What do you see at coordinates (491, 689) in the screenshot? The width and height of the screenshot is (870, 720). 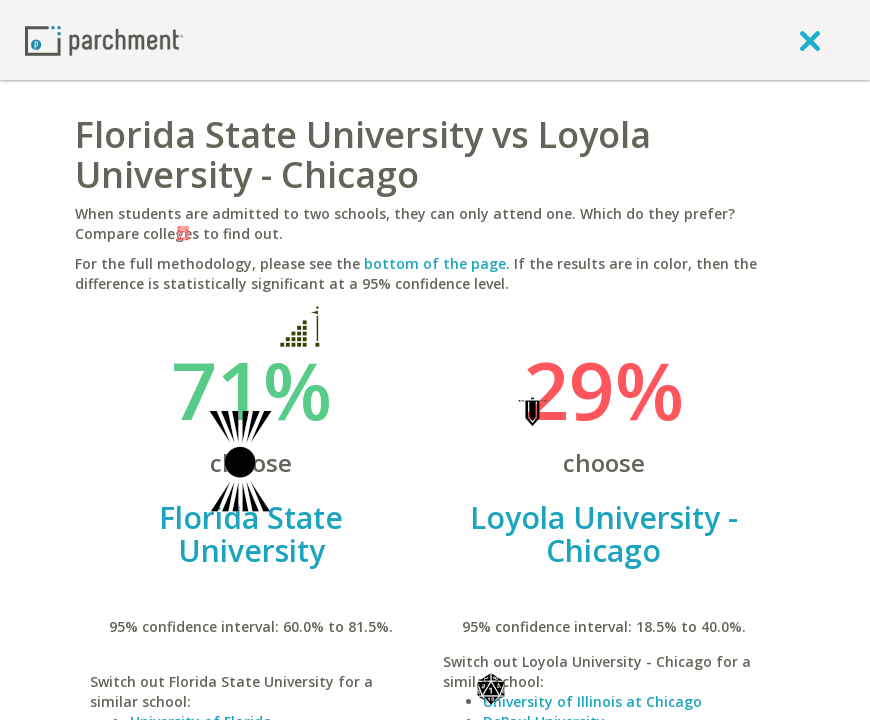 I see `roll a d20 die` at bounding box center [491, 689].